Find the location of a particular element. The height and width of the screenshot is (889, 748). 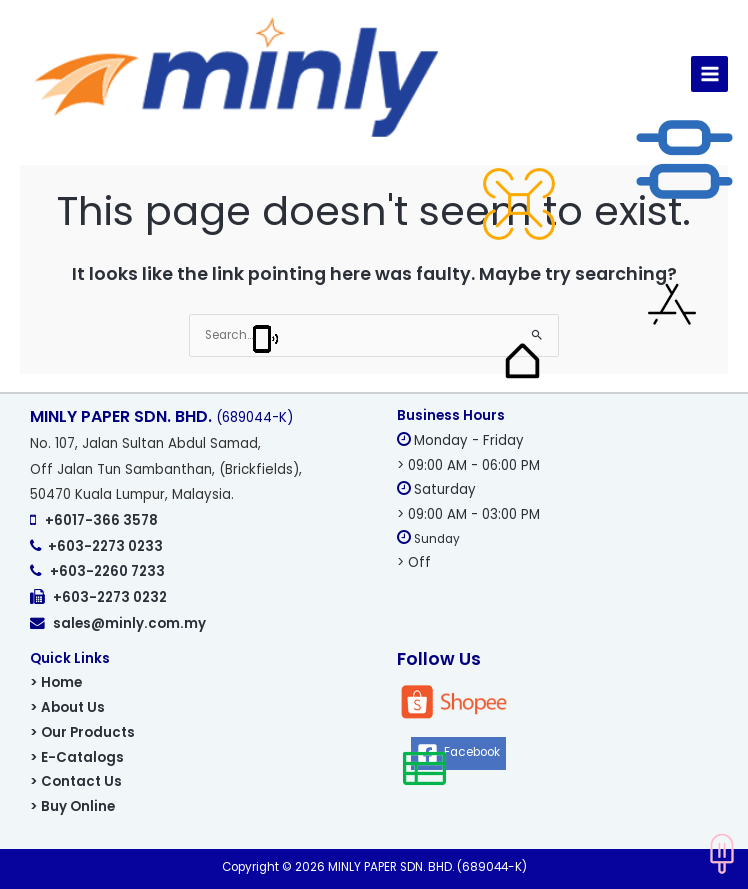

view data in table format is located at coordinates (424, 768).